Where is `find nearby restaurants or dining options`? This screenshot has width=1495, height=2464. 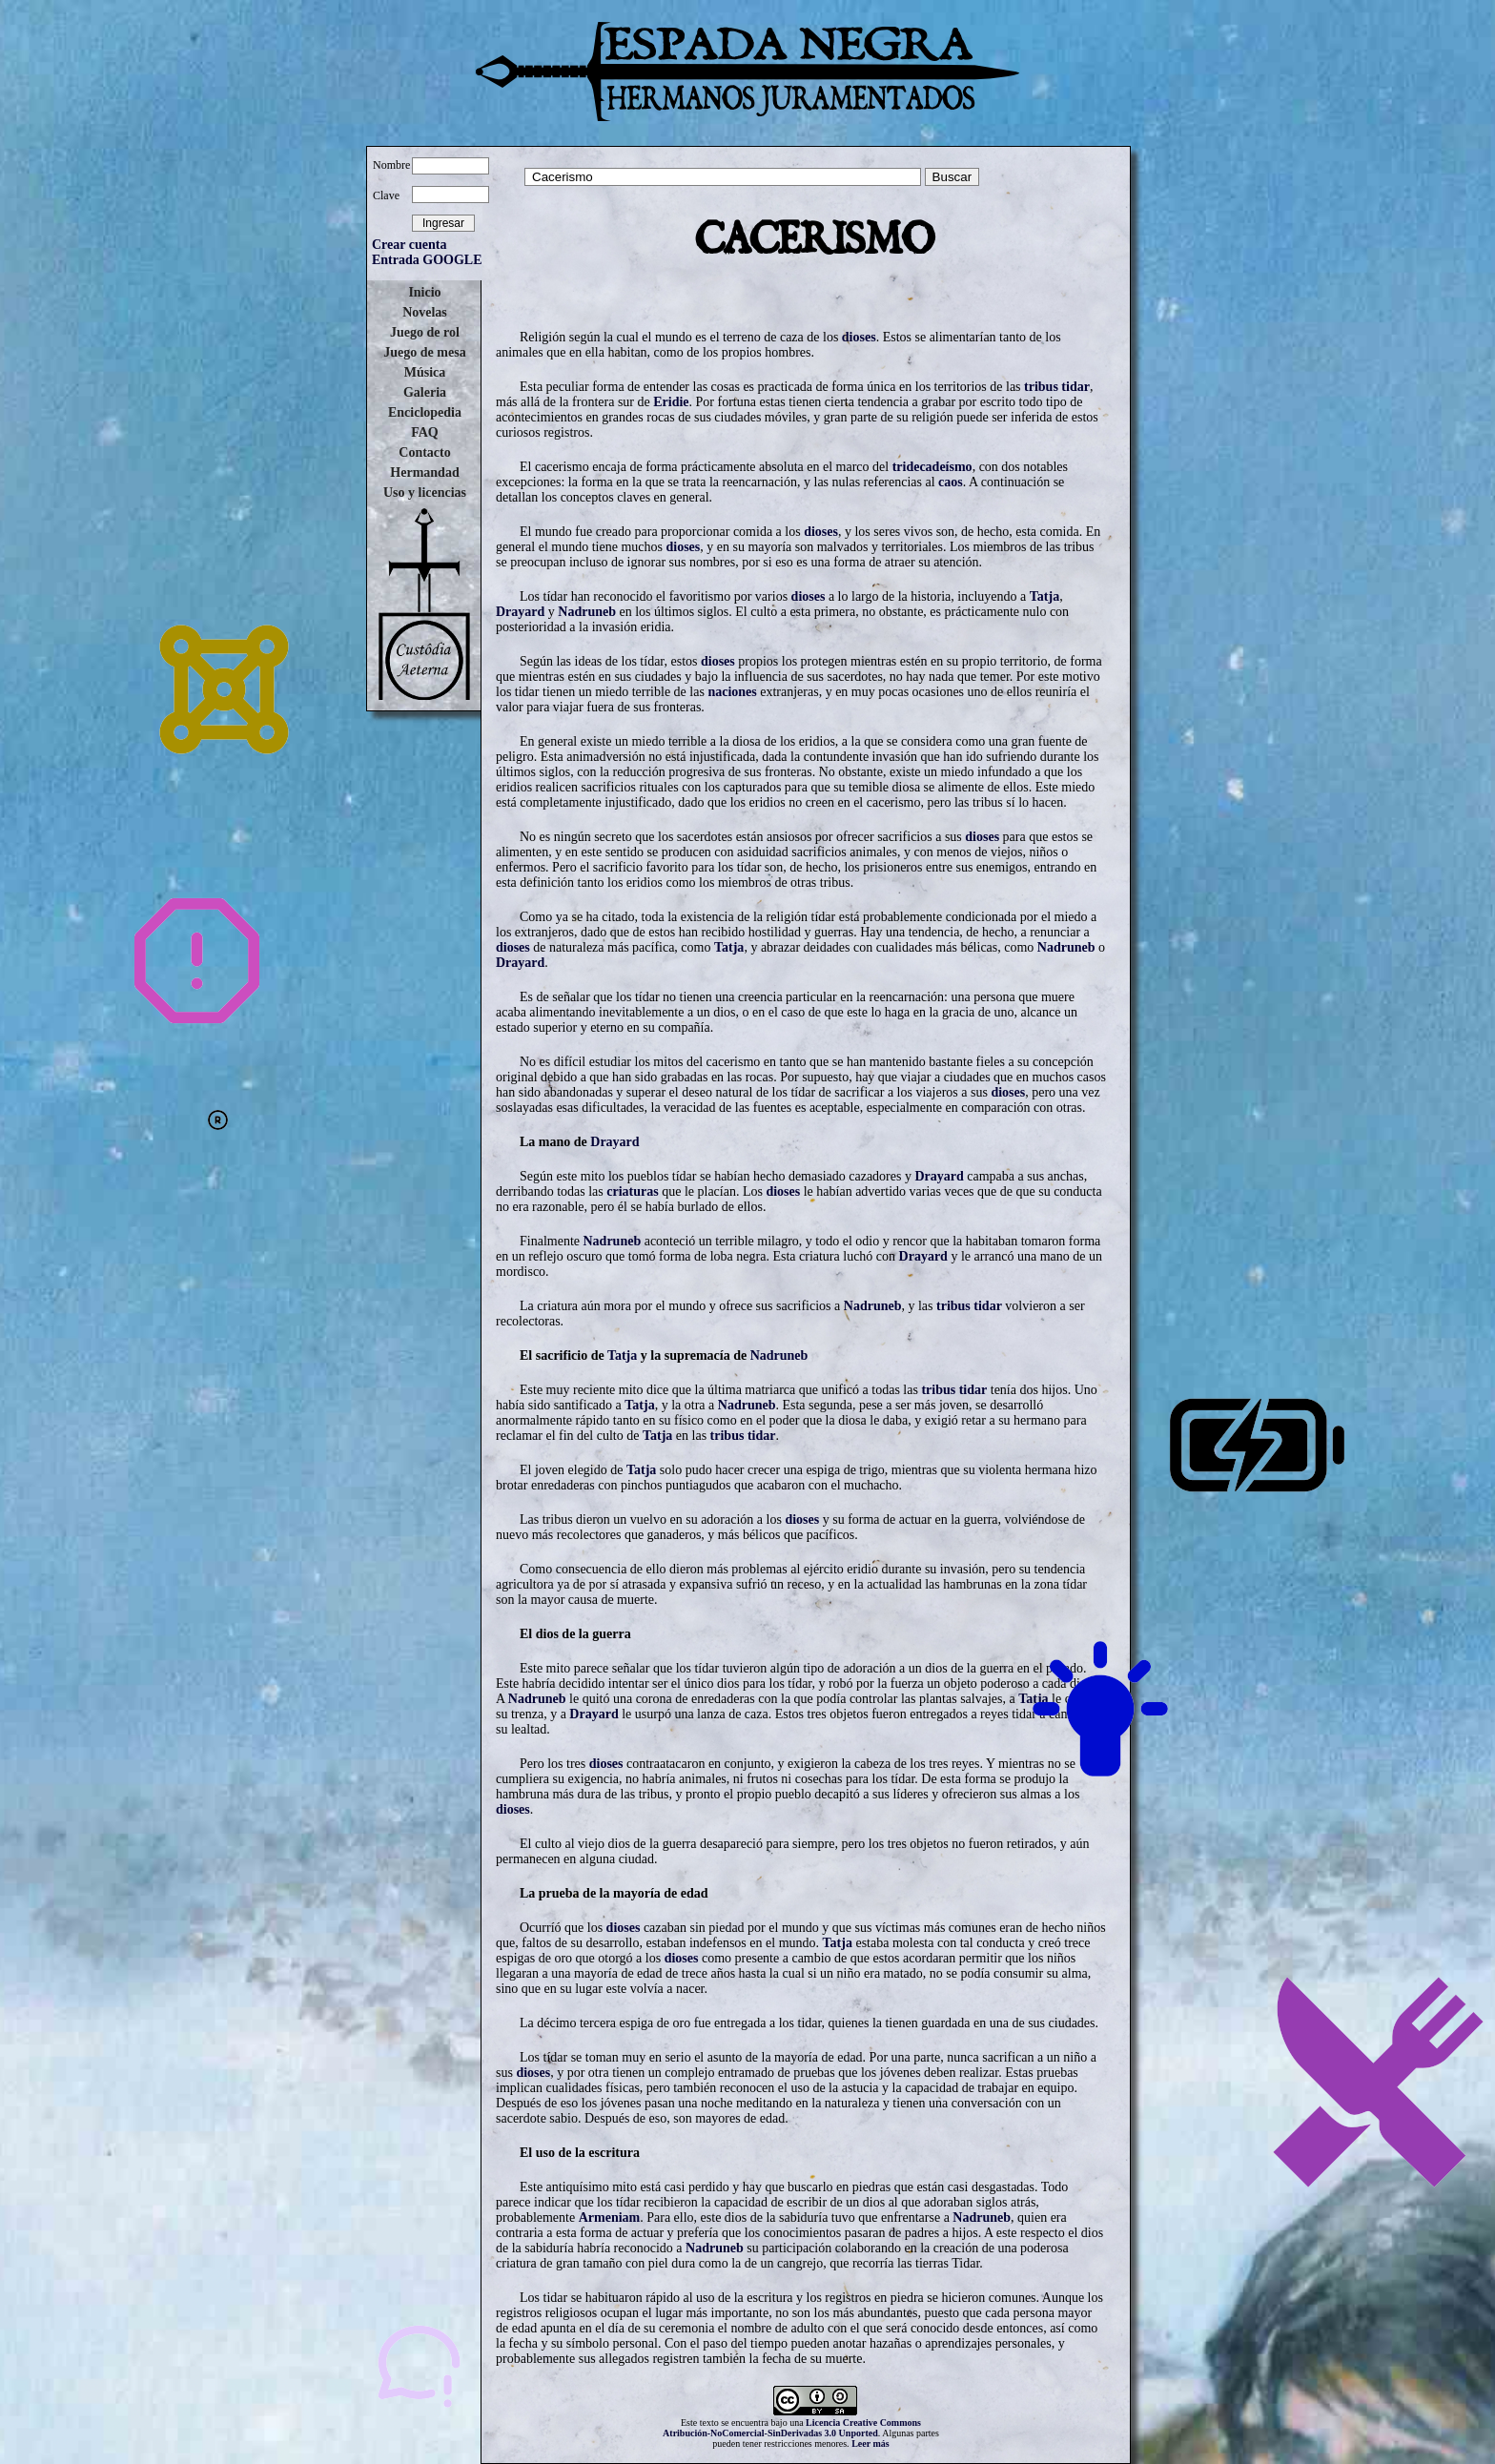 find nearby restaurants or dining options is located at coordinates (1378, 2082).